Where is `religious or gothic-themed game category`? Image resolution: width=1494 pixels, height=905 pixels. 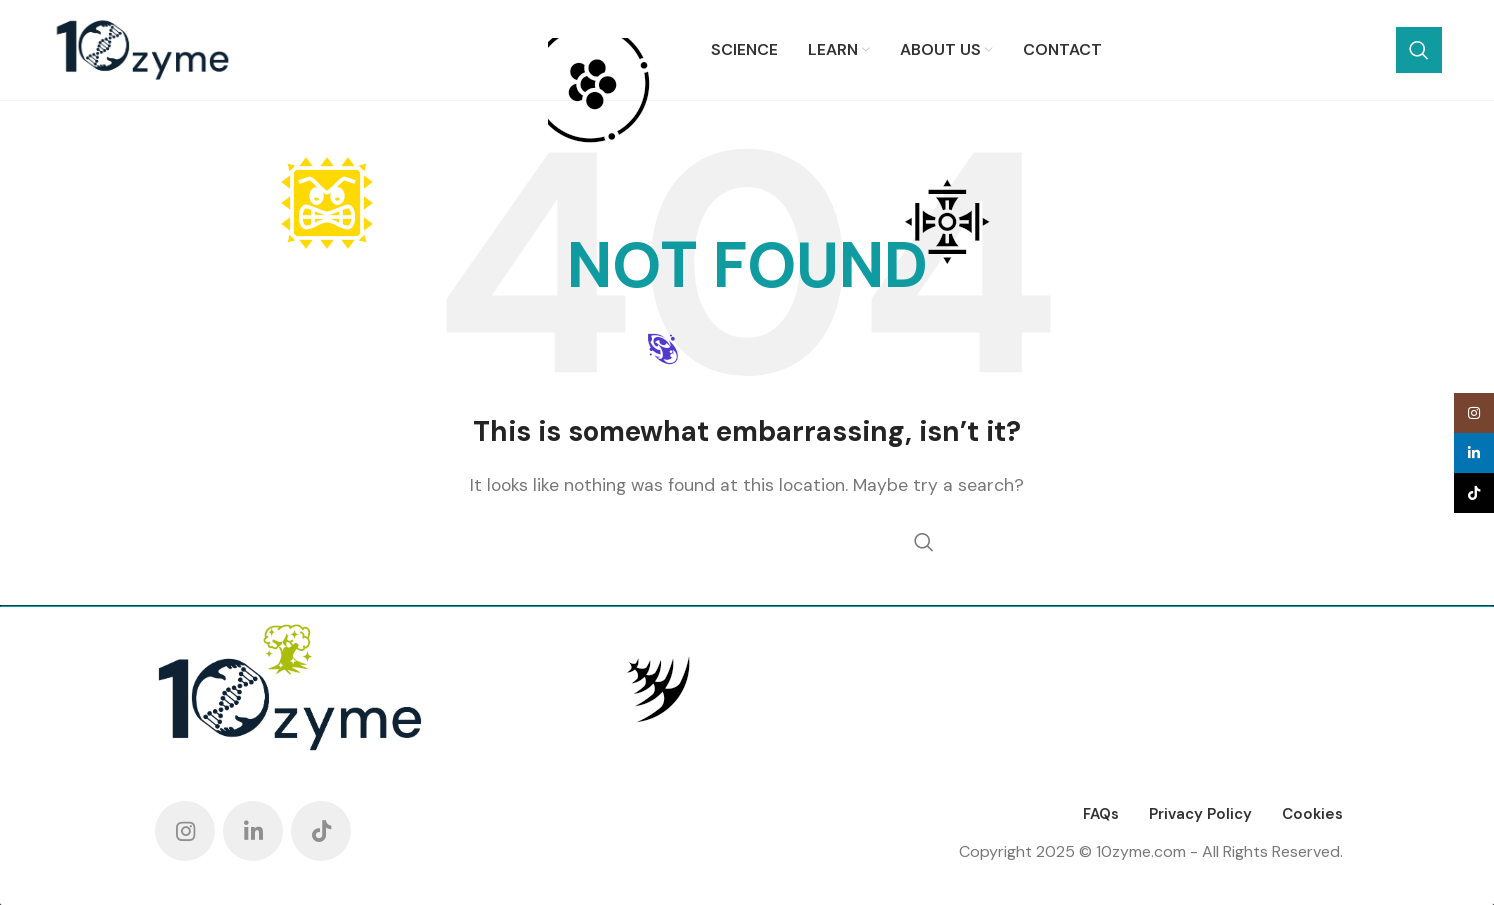 religious or gothic-themed game category is located at coordinates (947, 222).